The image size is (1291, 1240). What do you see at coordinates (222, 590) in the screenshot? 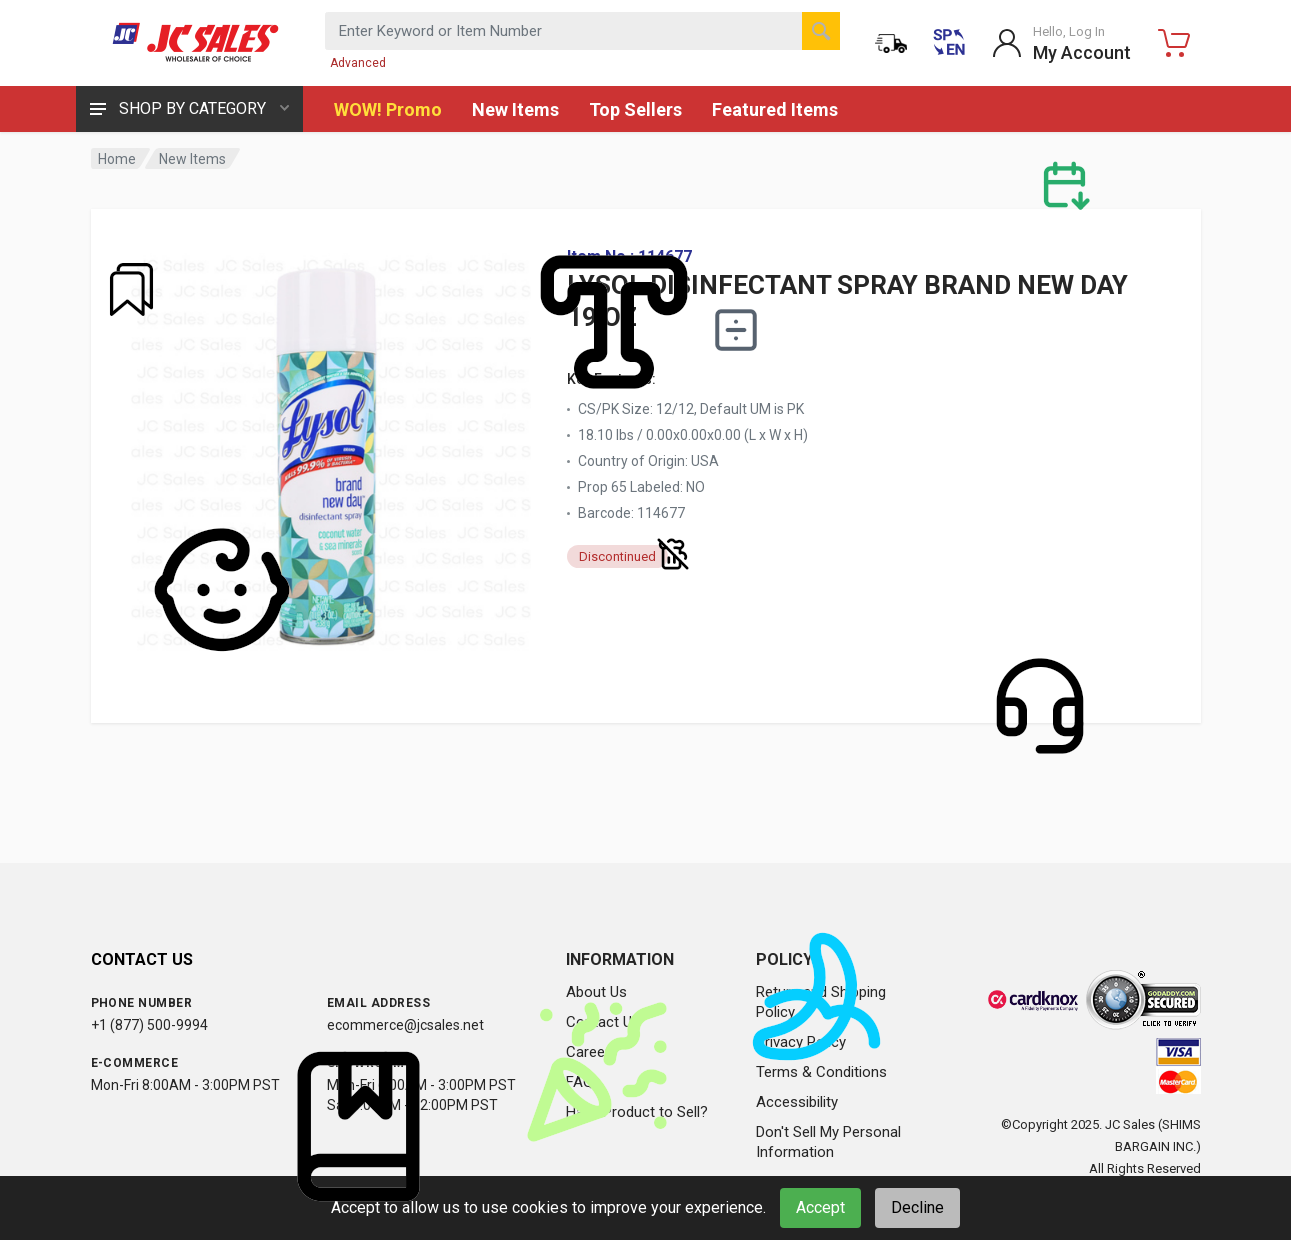
I see `access parental or child-friendly mode` at bounding box center [222, 590].